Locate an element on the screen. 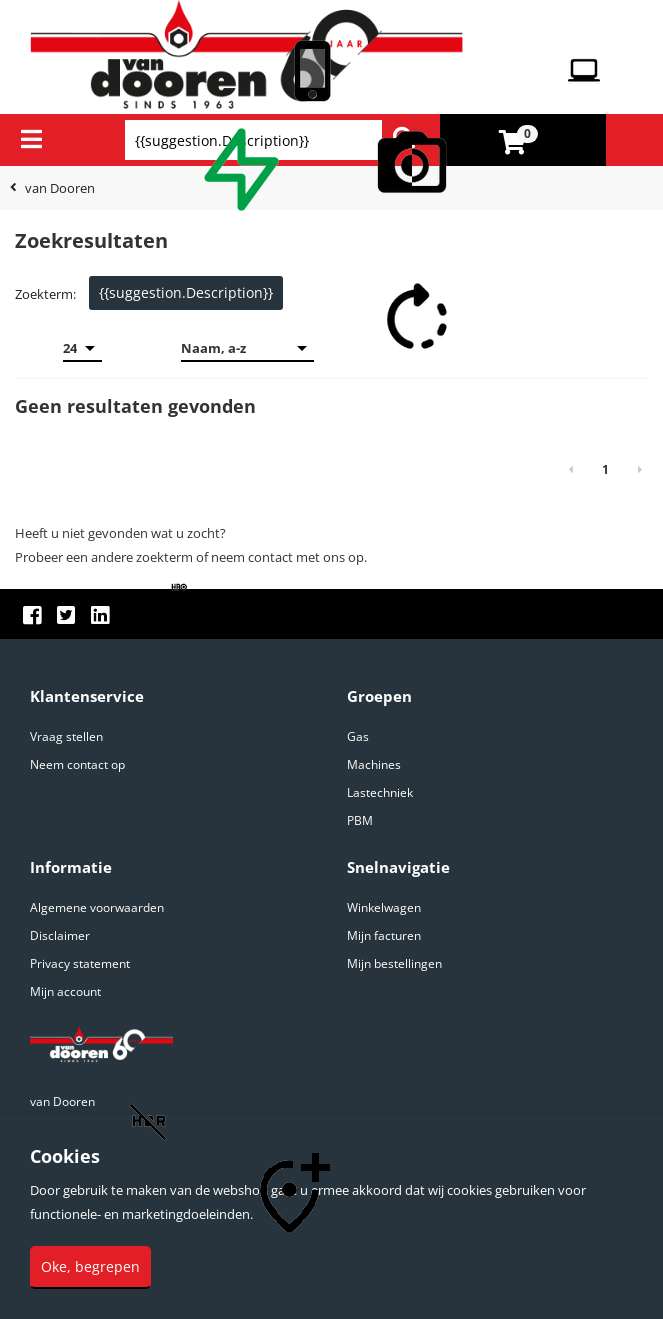 This screenshot has height=1319, width=663. disable HDR mode in camera settings is located at coordinates (149, 1121).